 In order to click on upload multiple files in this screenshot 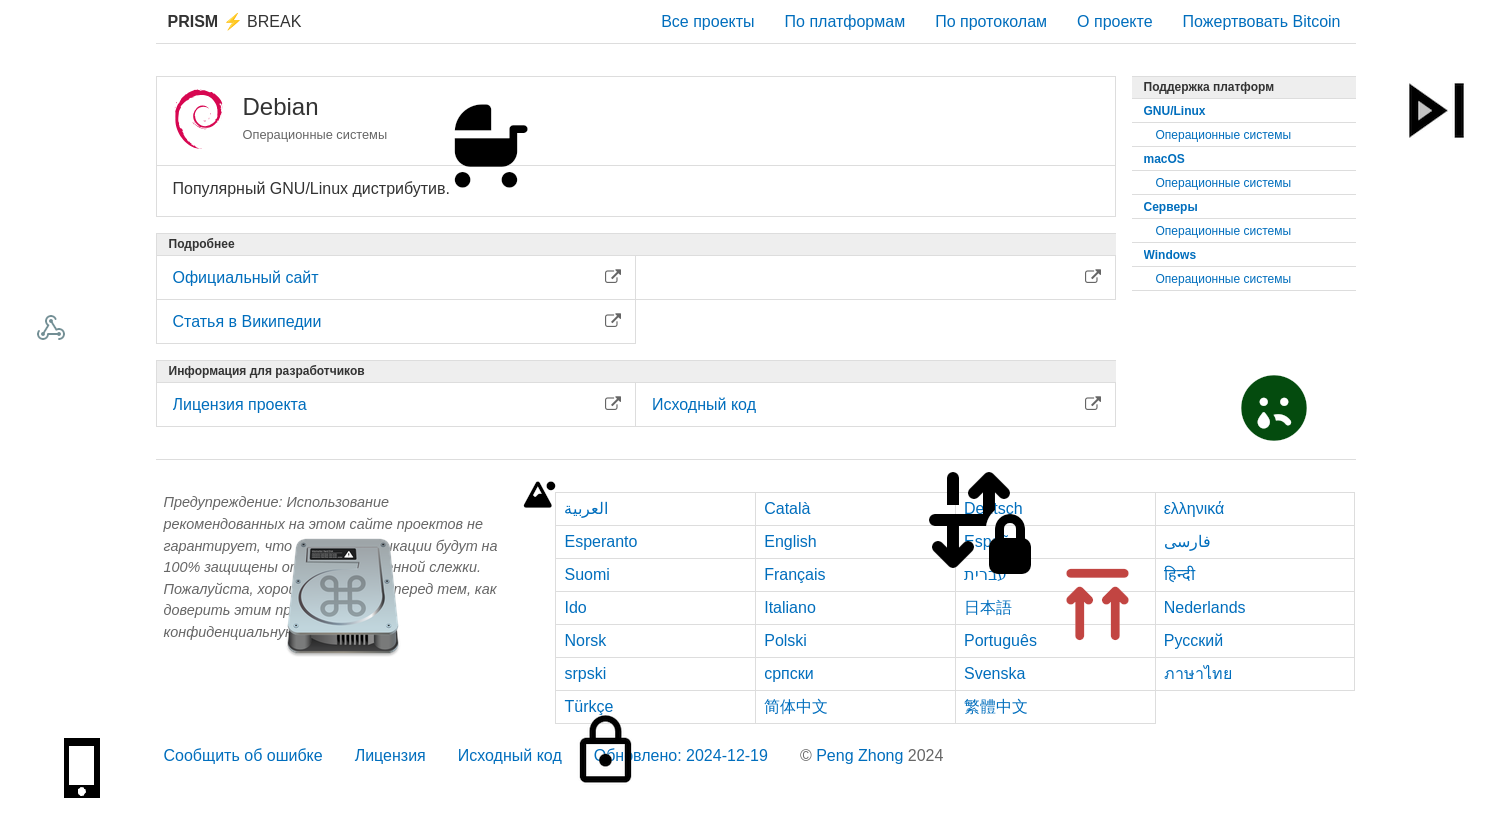, I will do `click(1097, 604)`.